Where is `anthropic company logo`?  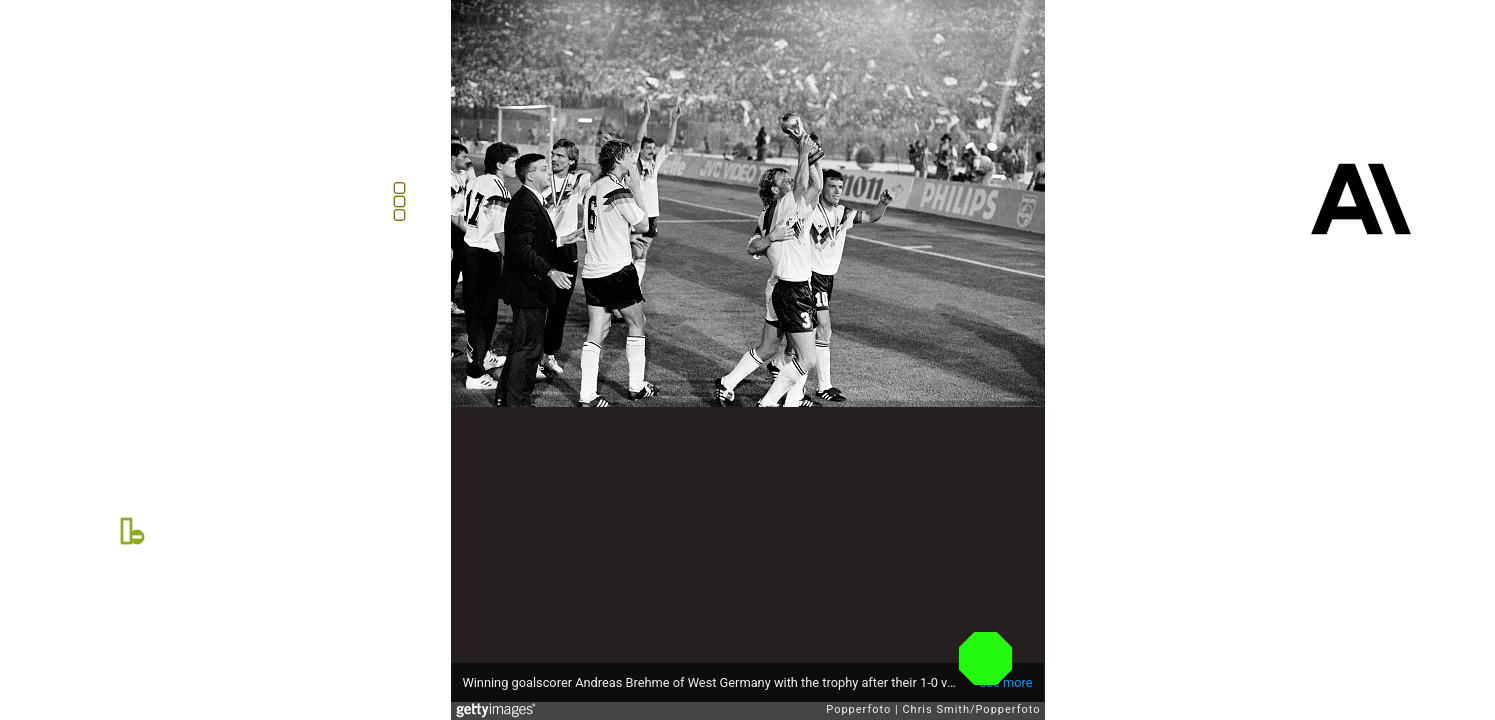 anthropic company logo is located at coordinates (1361, 199).